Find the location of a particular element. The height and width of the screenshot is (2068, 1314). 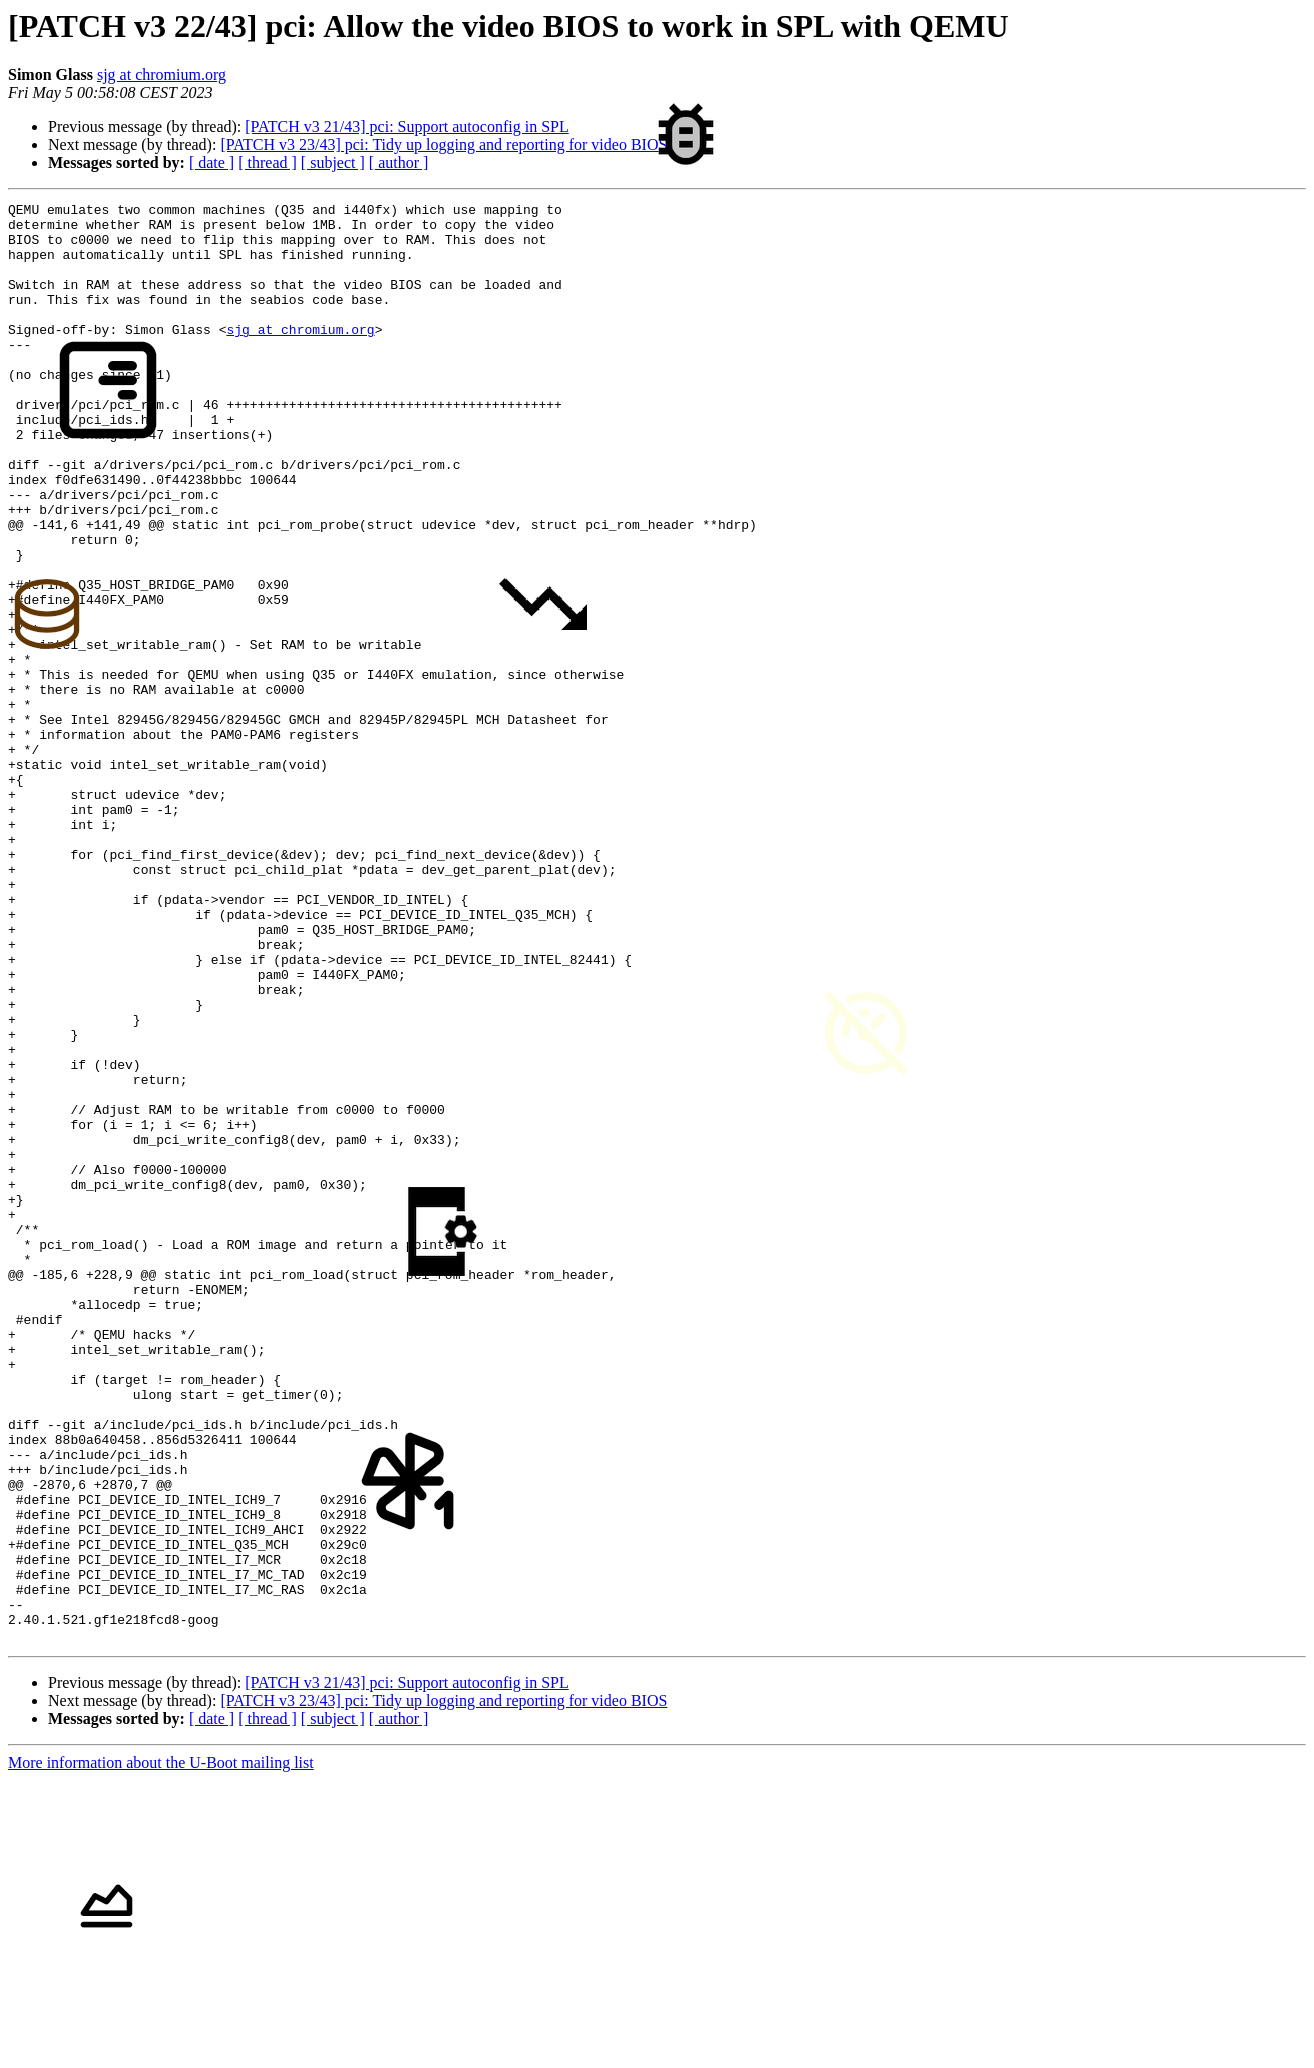

adjust car ventilation fan to setting 1 is located at coordinates (410, 1481).